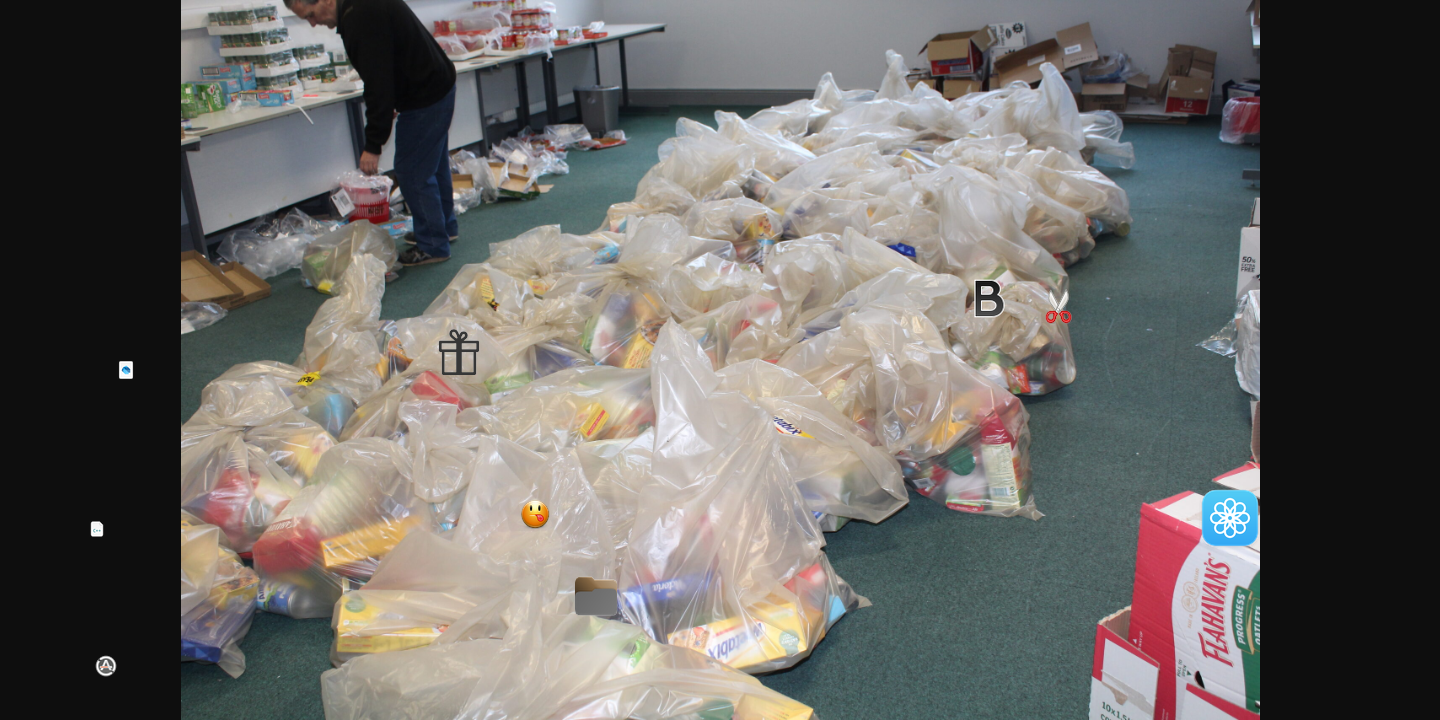 The image size is (1440, 720). I want to click on indicates a folder is currently open or expanded, so click(596, 596).